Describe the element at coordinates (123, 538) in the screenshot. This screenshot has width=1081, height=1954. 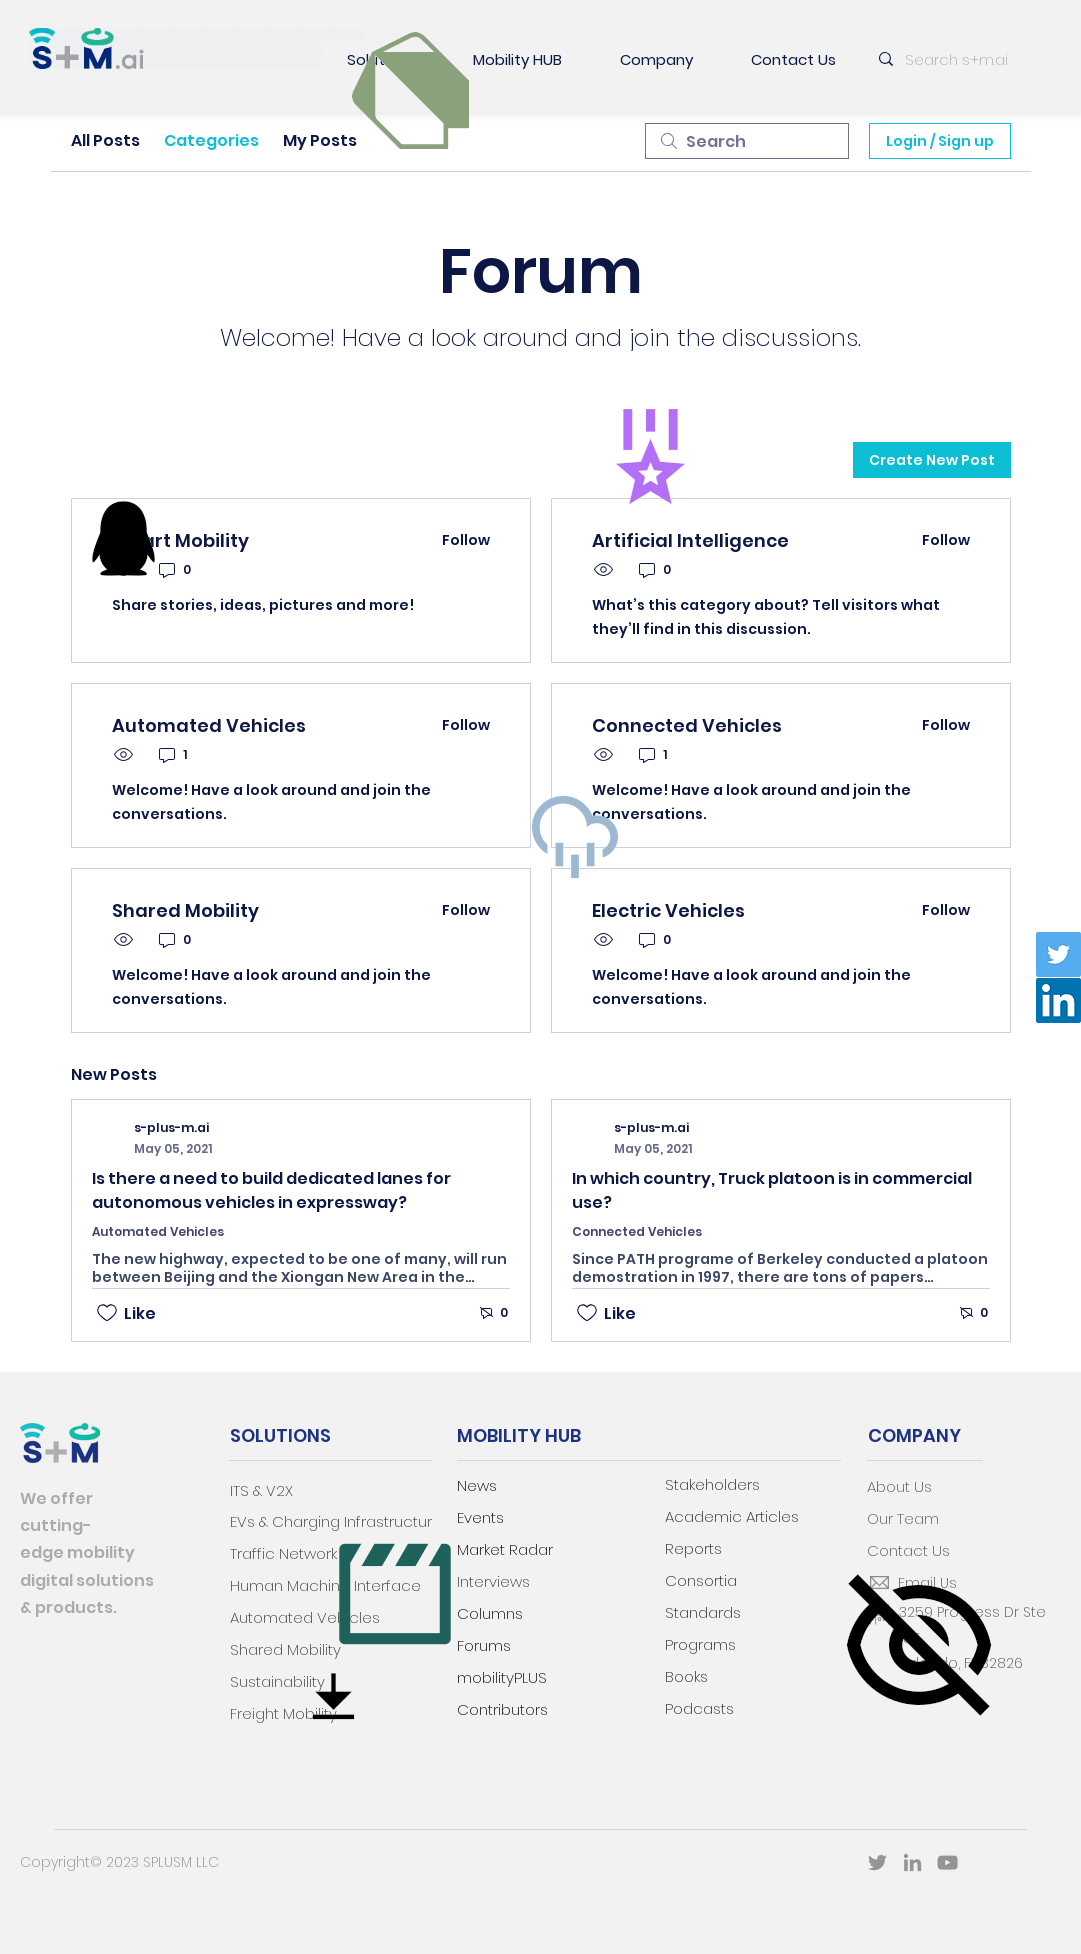
I see `open QQ messaging app` at that location.